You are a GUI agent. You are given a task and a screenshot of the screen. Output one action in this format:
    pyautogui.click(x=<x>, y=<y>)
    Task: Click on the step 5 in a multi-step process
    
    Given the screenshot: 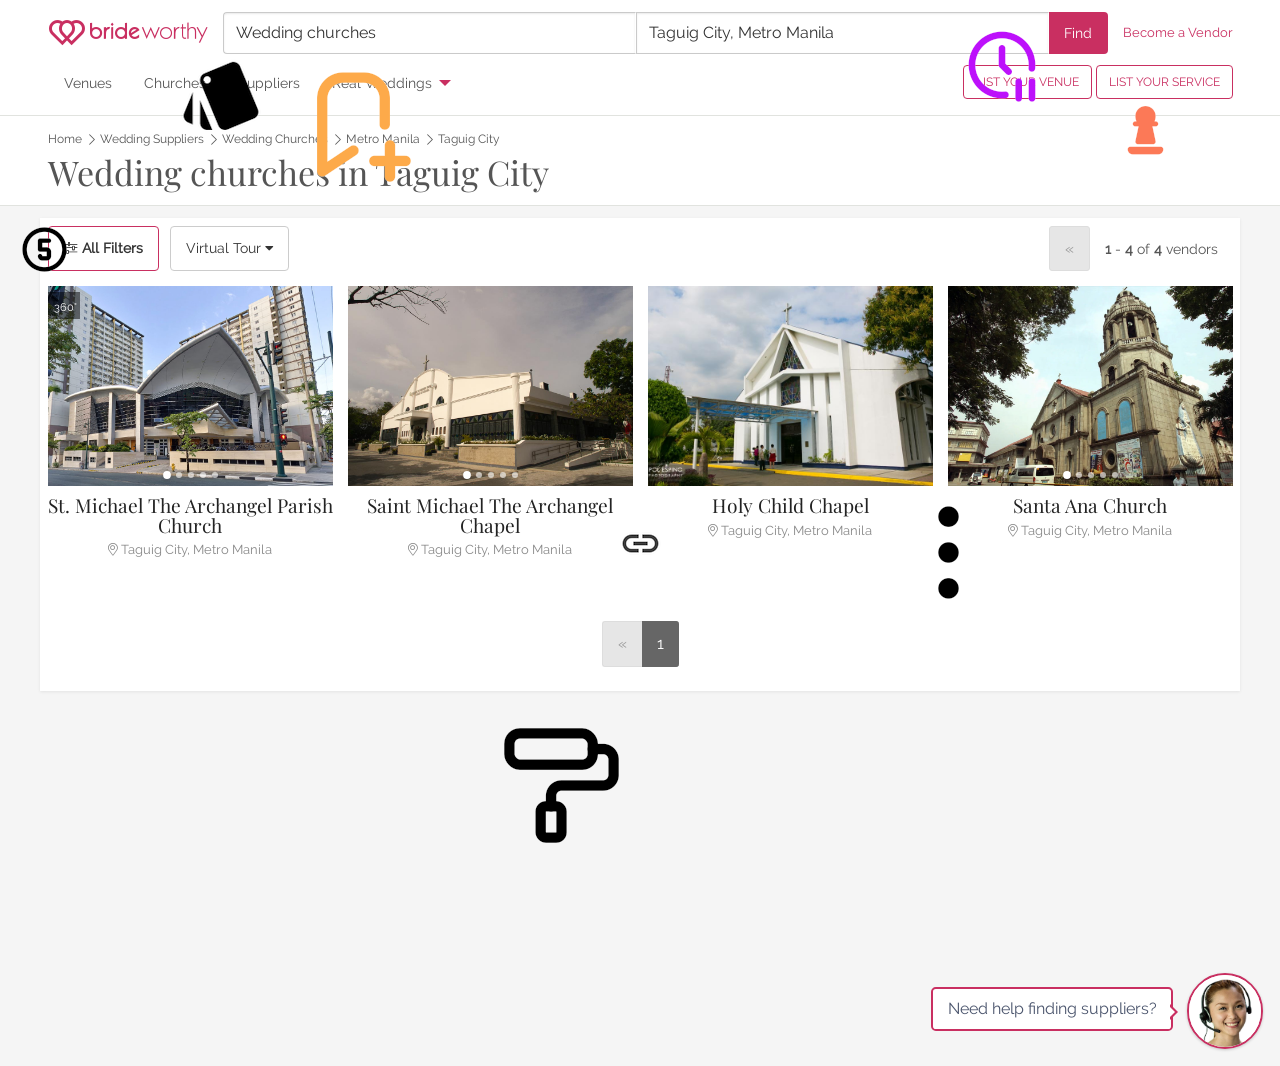 What is the action you would take?
    pyautogui.click(x=44, y=249)
    